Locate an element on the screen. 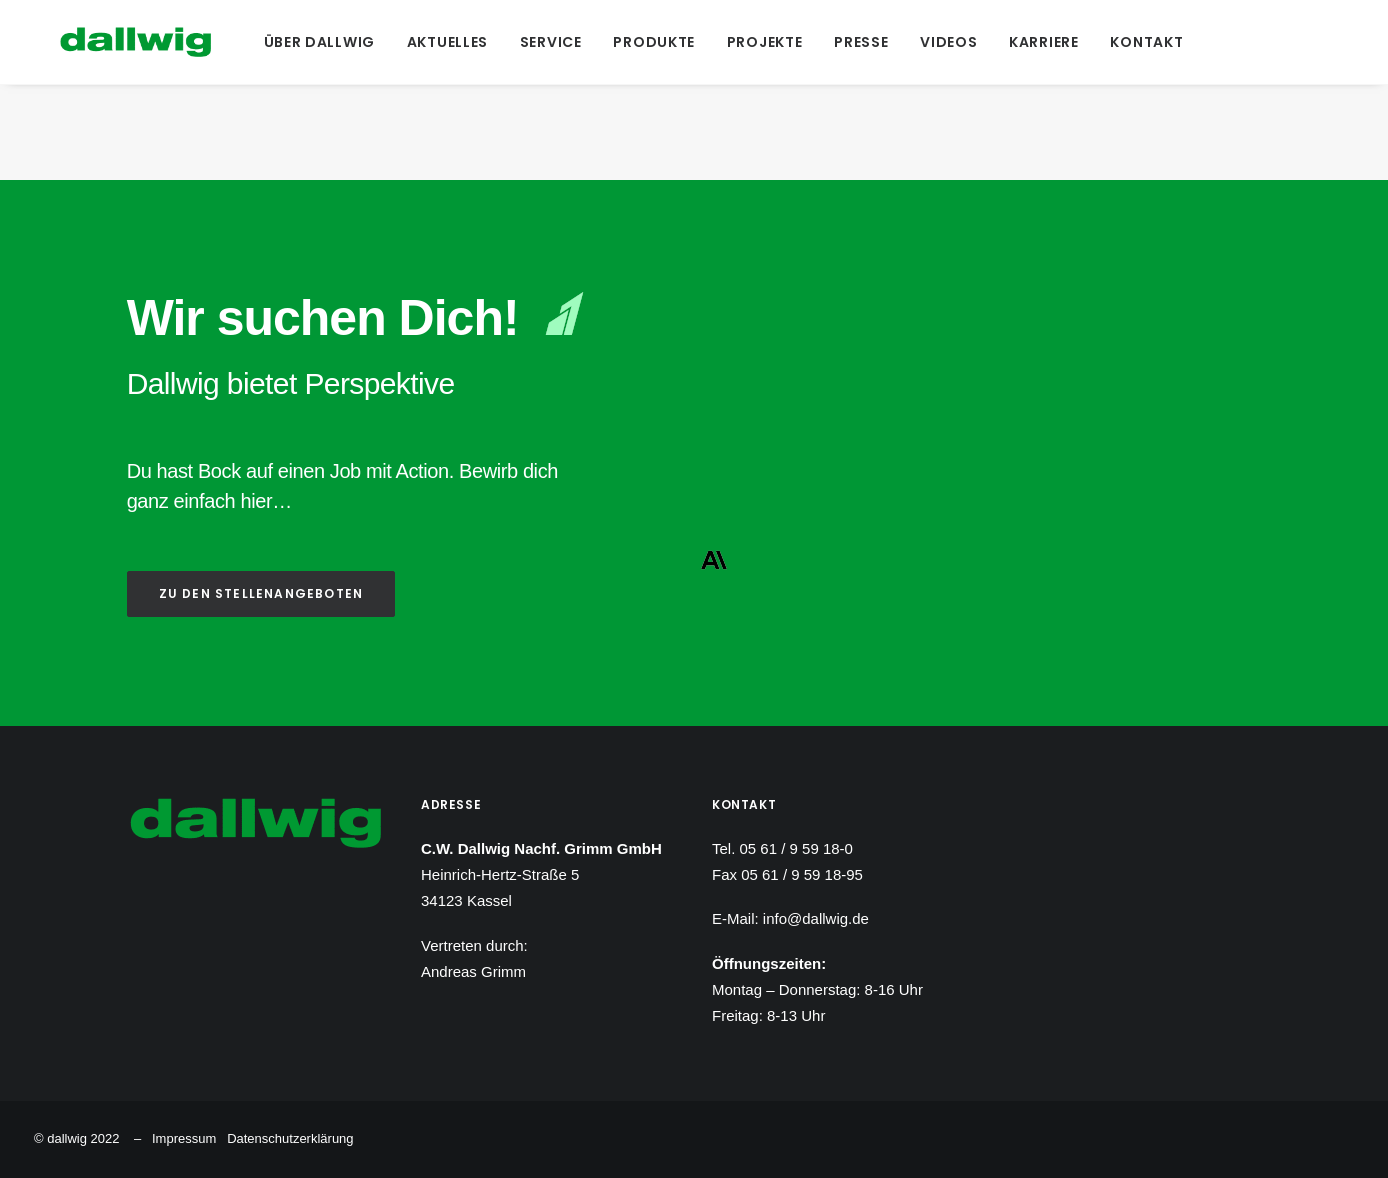  anthropic company logo is located at coordinates (714, 560).